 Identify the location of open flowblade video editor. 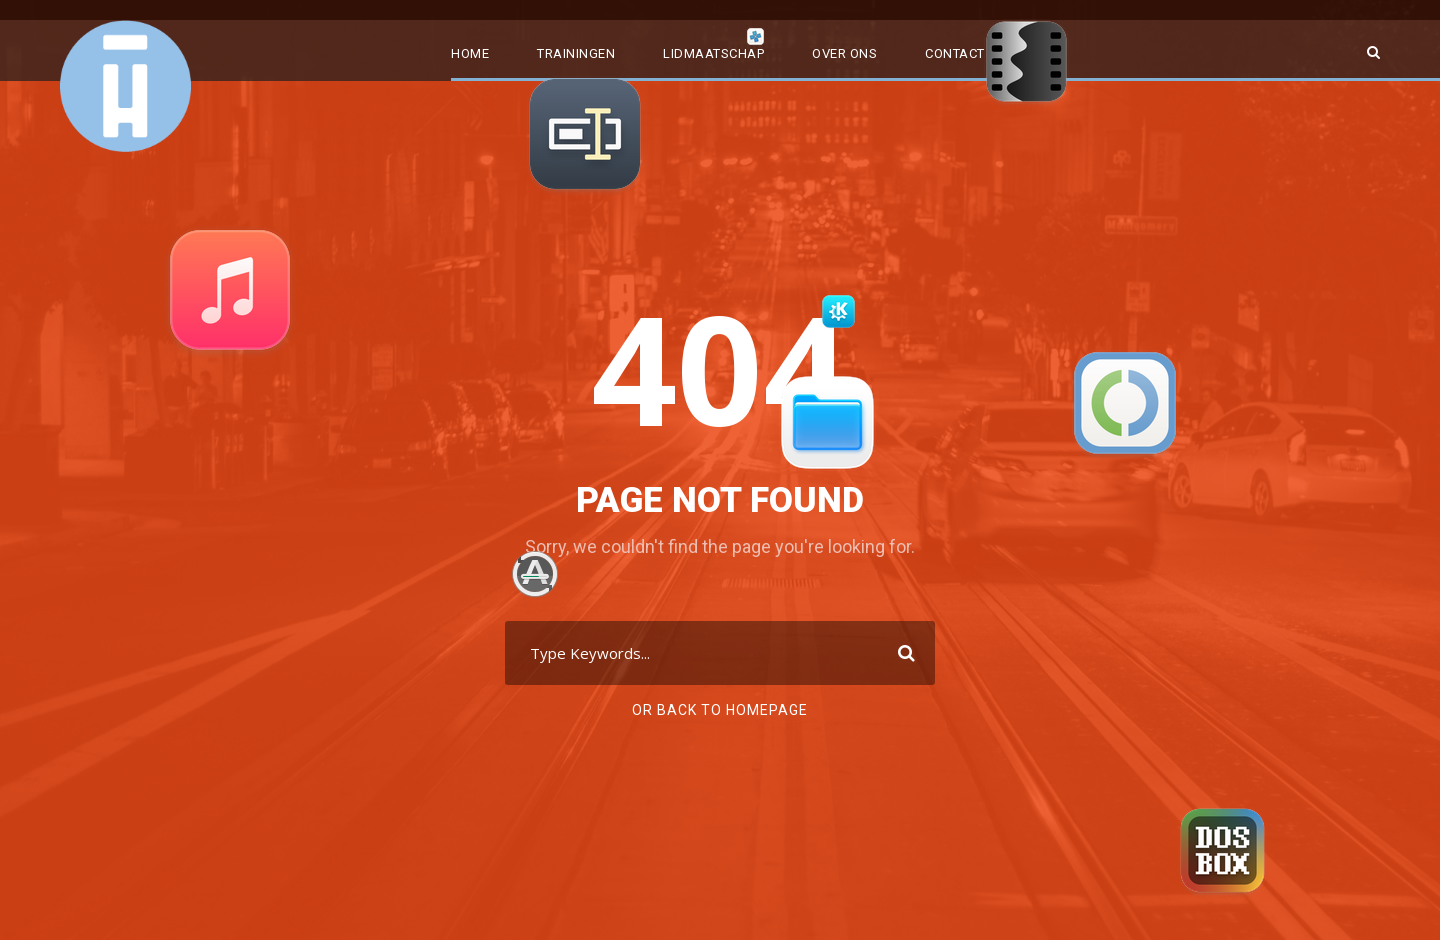
(1026, 61).